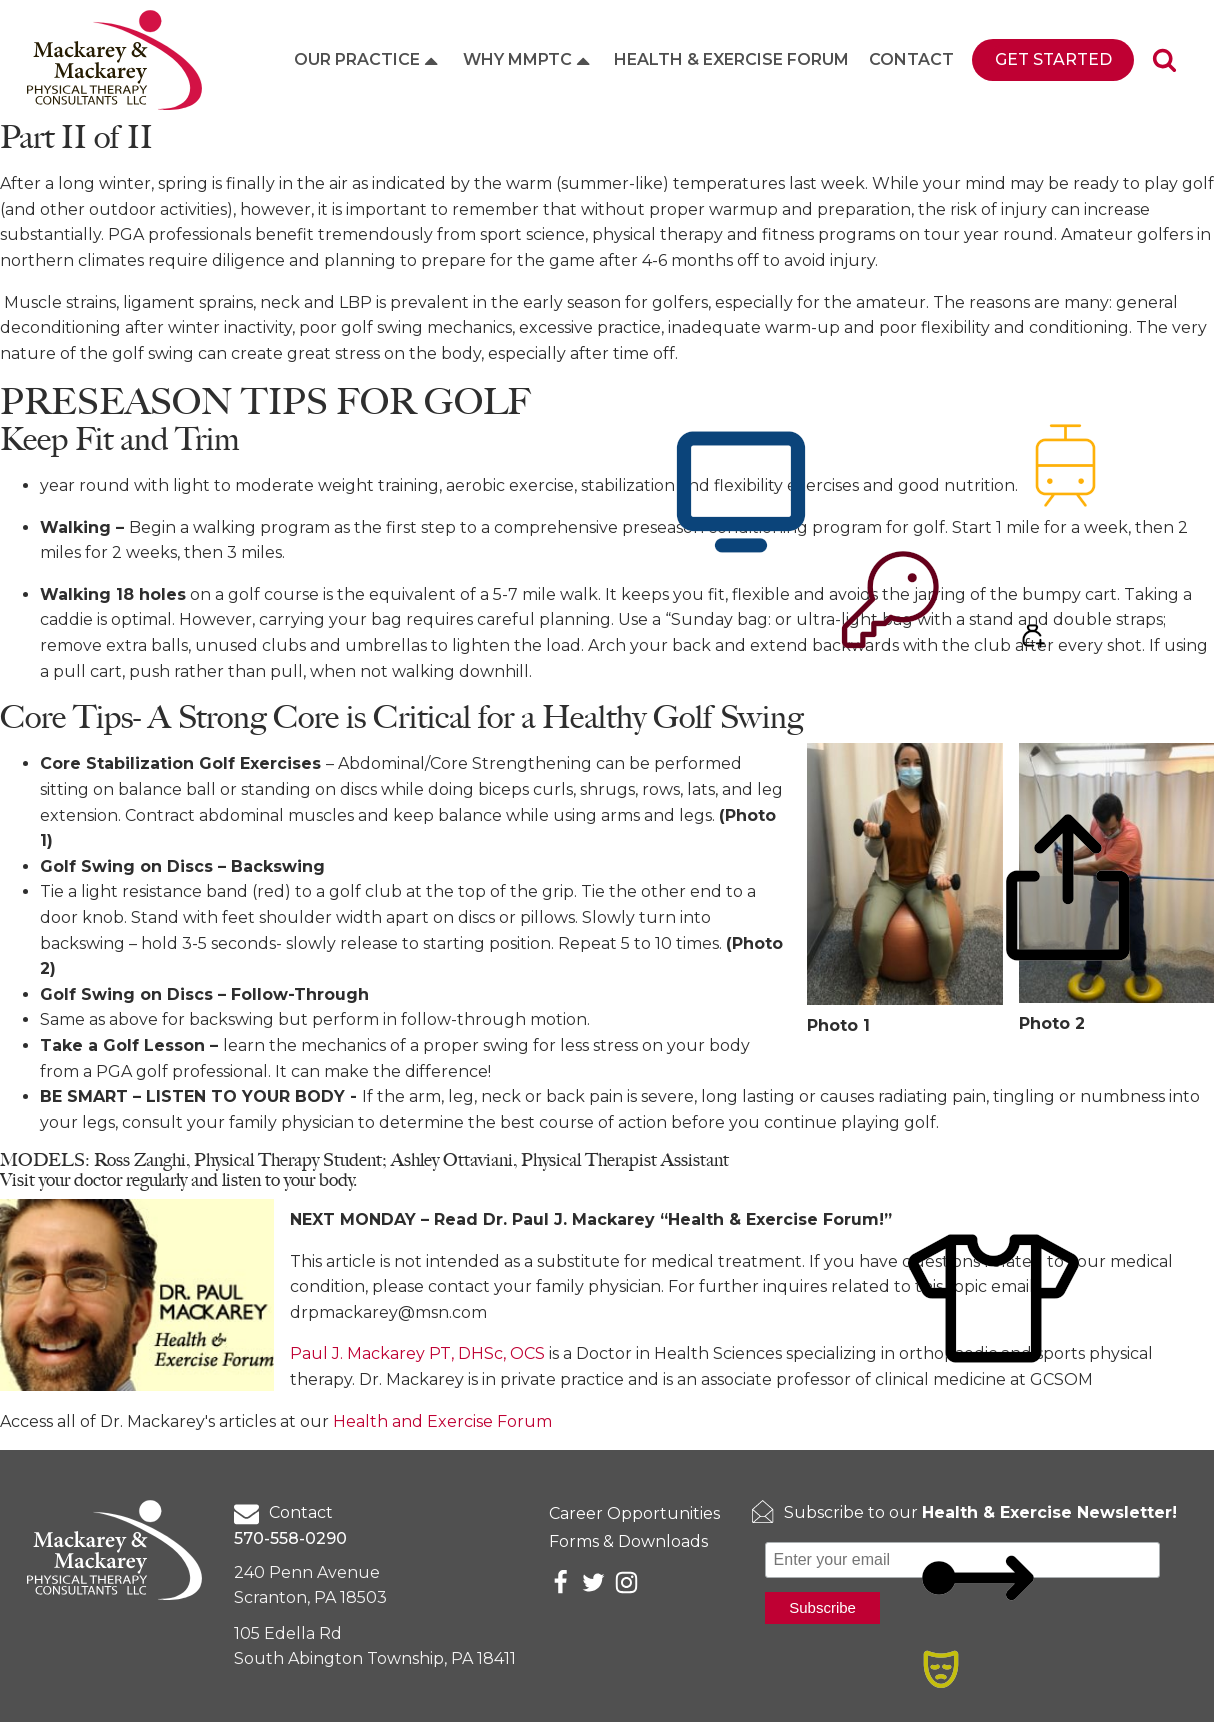 The image size is (1214, 1722). Describe the element at coordinates (993, 1298) in the screenshot. I see `browse clothing or apparel items` at that location.